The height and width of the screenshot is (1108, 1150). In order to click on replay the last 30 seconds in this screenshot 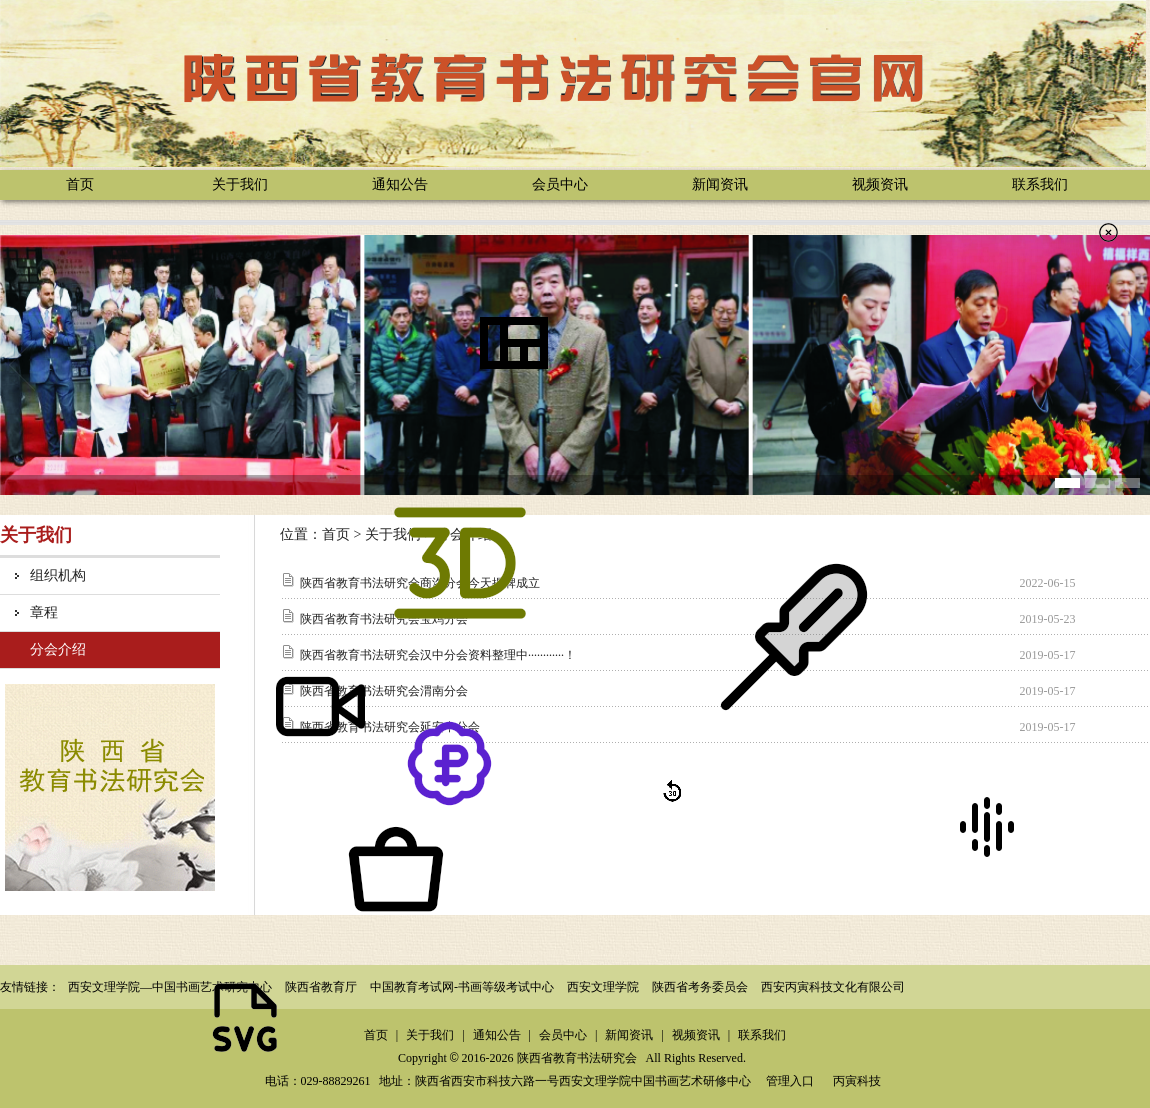, I will do `click(672, 791)`.